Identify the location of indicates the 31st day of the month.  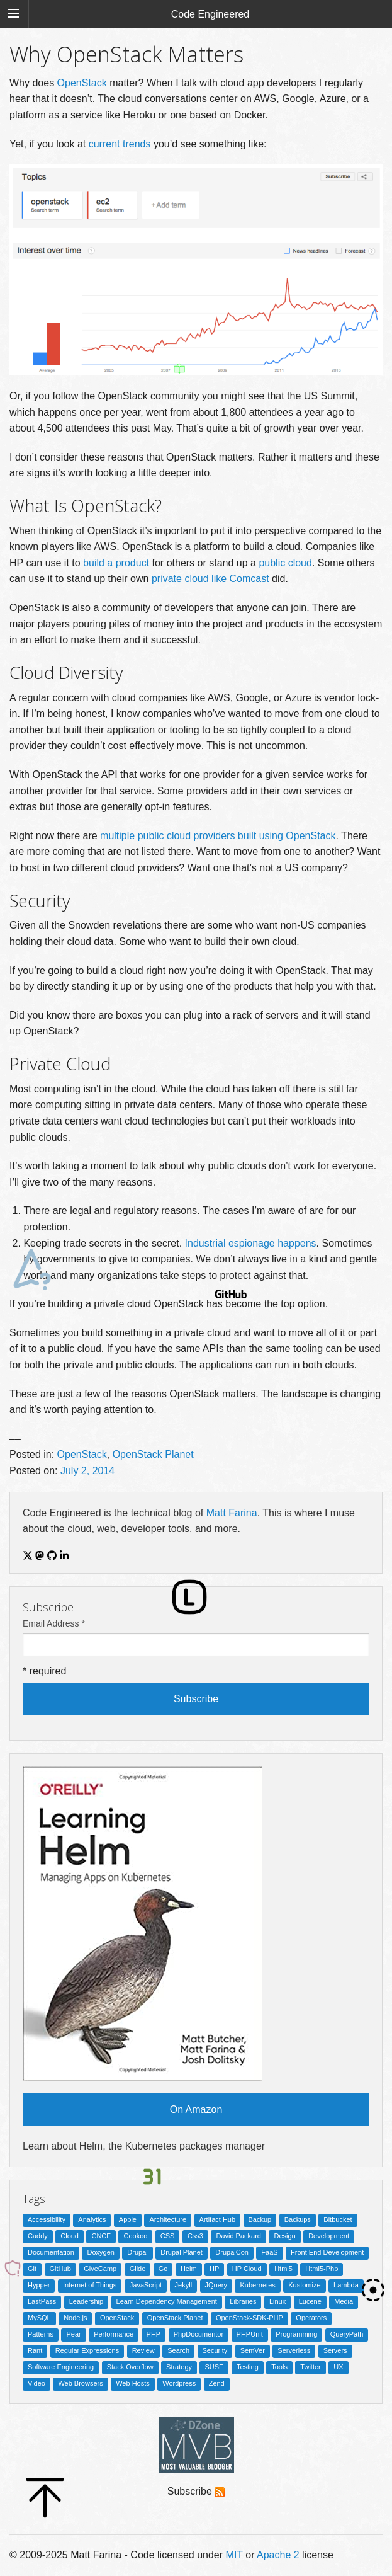
(153, 2177).